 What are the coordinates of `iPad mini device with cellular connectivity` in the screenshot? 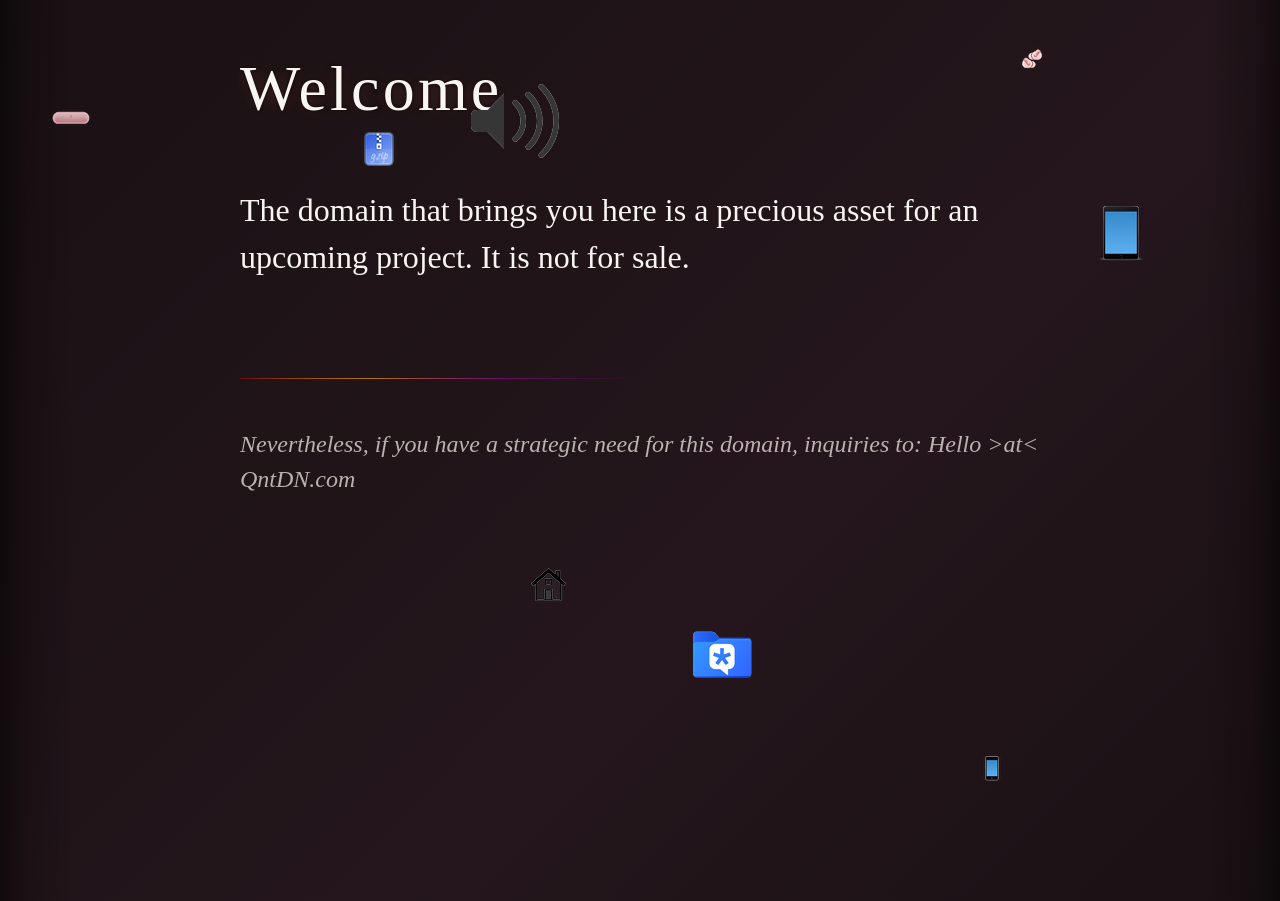 It's located at (1121, 228).